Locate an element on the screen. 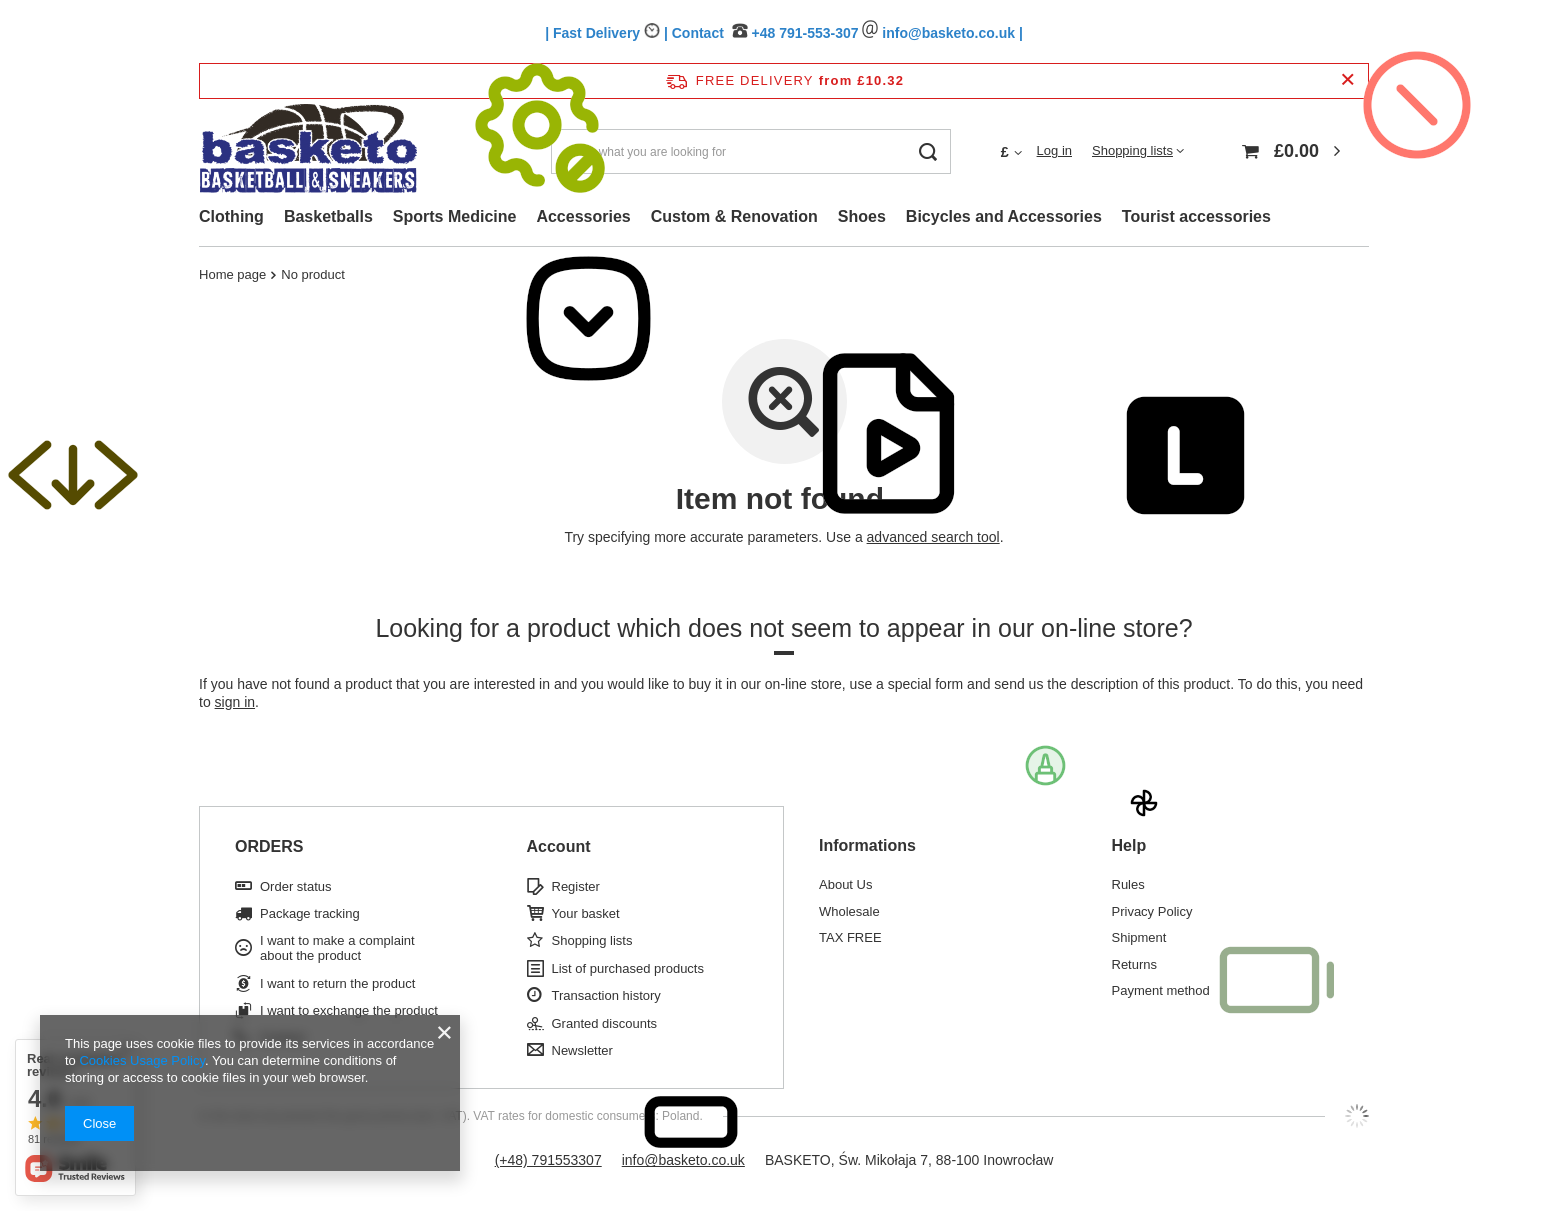 This screenshot has height=1211, width=1568. download source code or script files is located at coordinates (73, 475).